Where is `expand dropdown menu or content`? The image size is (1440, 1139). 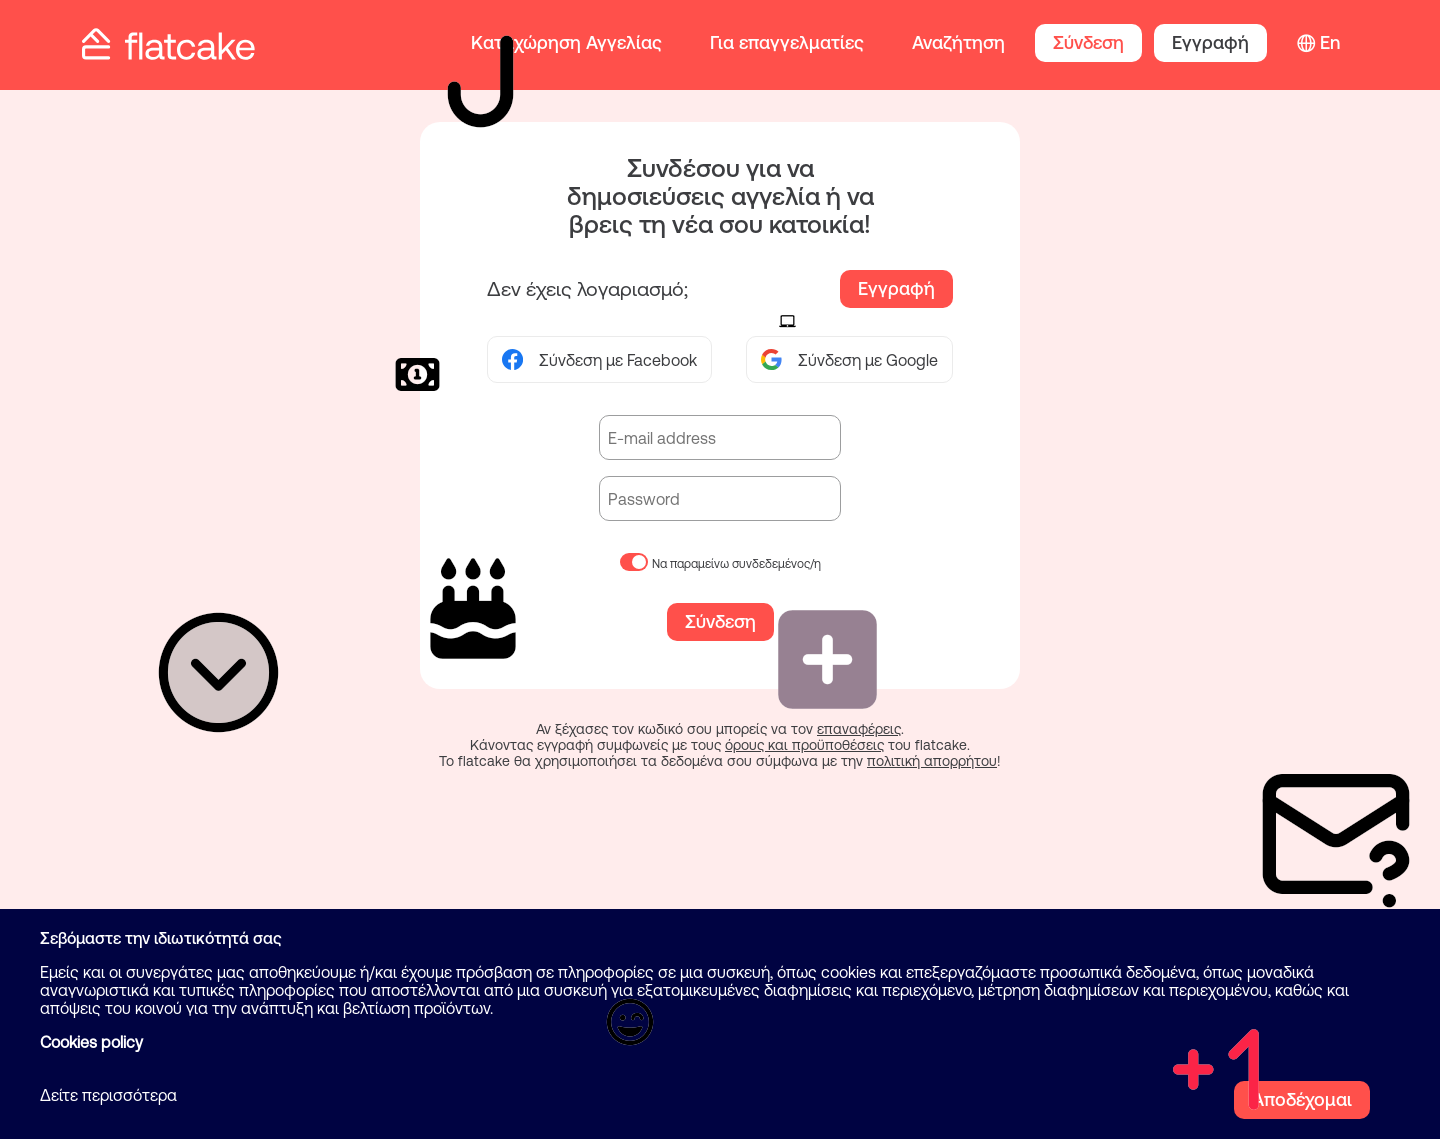
expand dropdown menu or content is located at coordinates (218, 672).